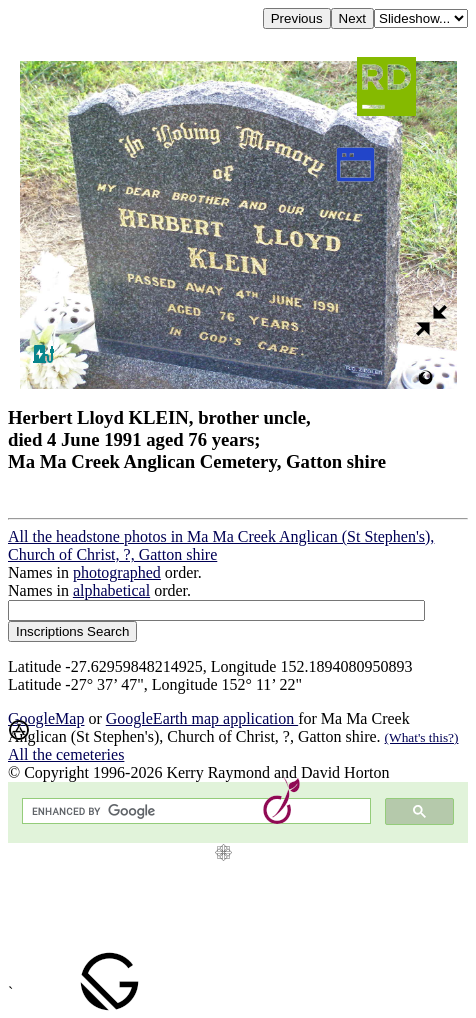 The height and width of the screenshot is (1018, 476). I want to click on open a new window, so click(355, 164).